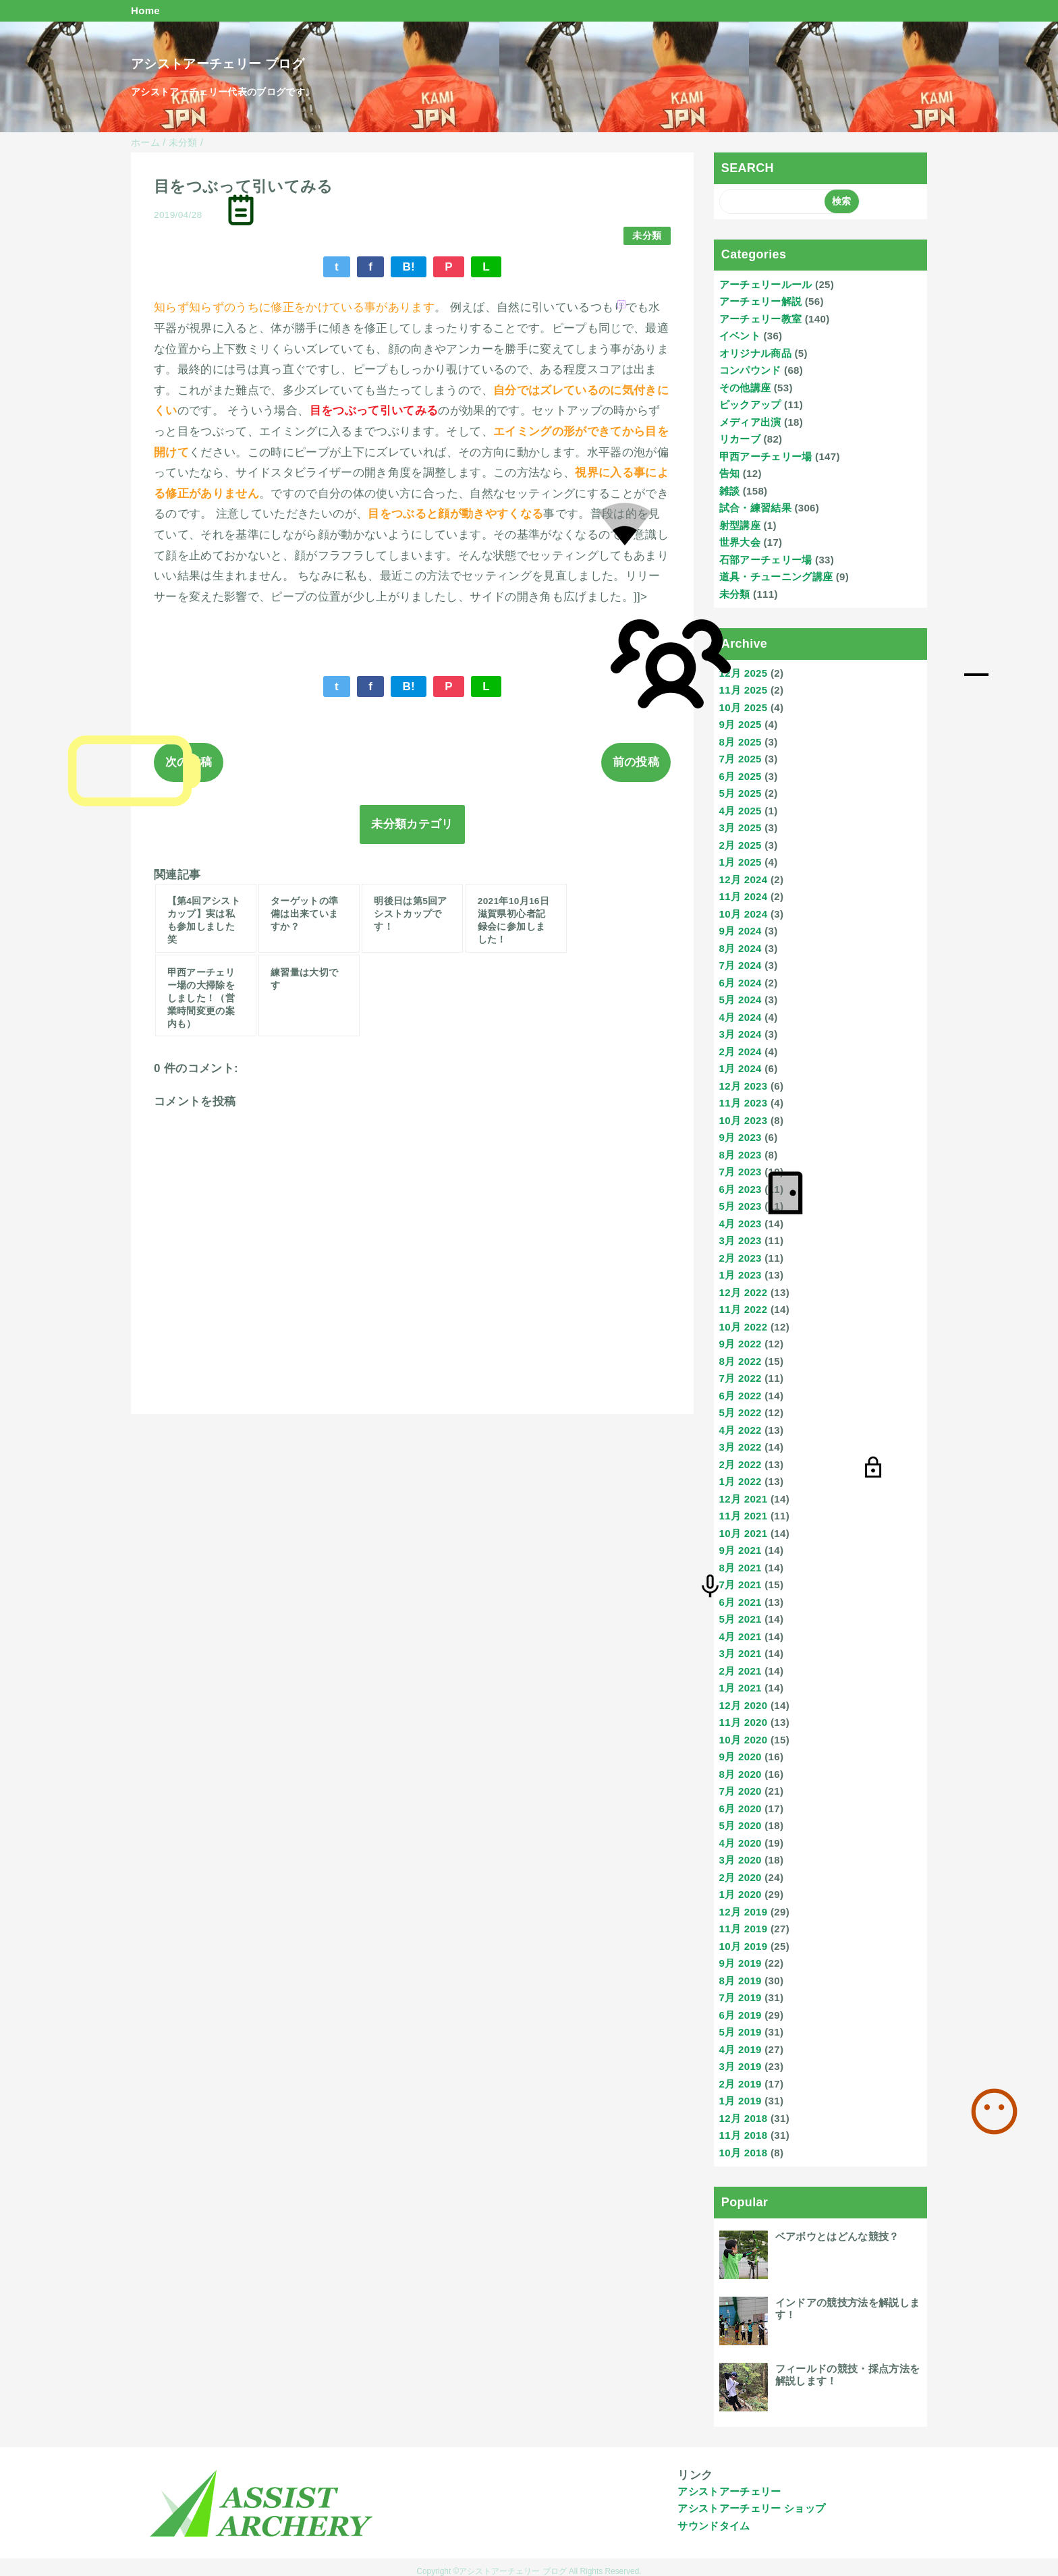 The image size is (1058, 2576). What do you see at coordinates (625, 524) in the screenshot?
I see `indicates weak wifi signal strength (1 bar)` at bounding box center [625, 524].